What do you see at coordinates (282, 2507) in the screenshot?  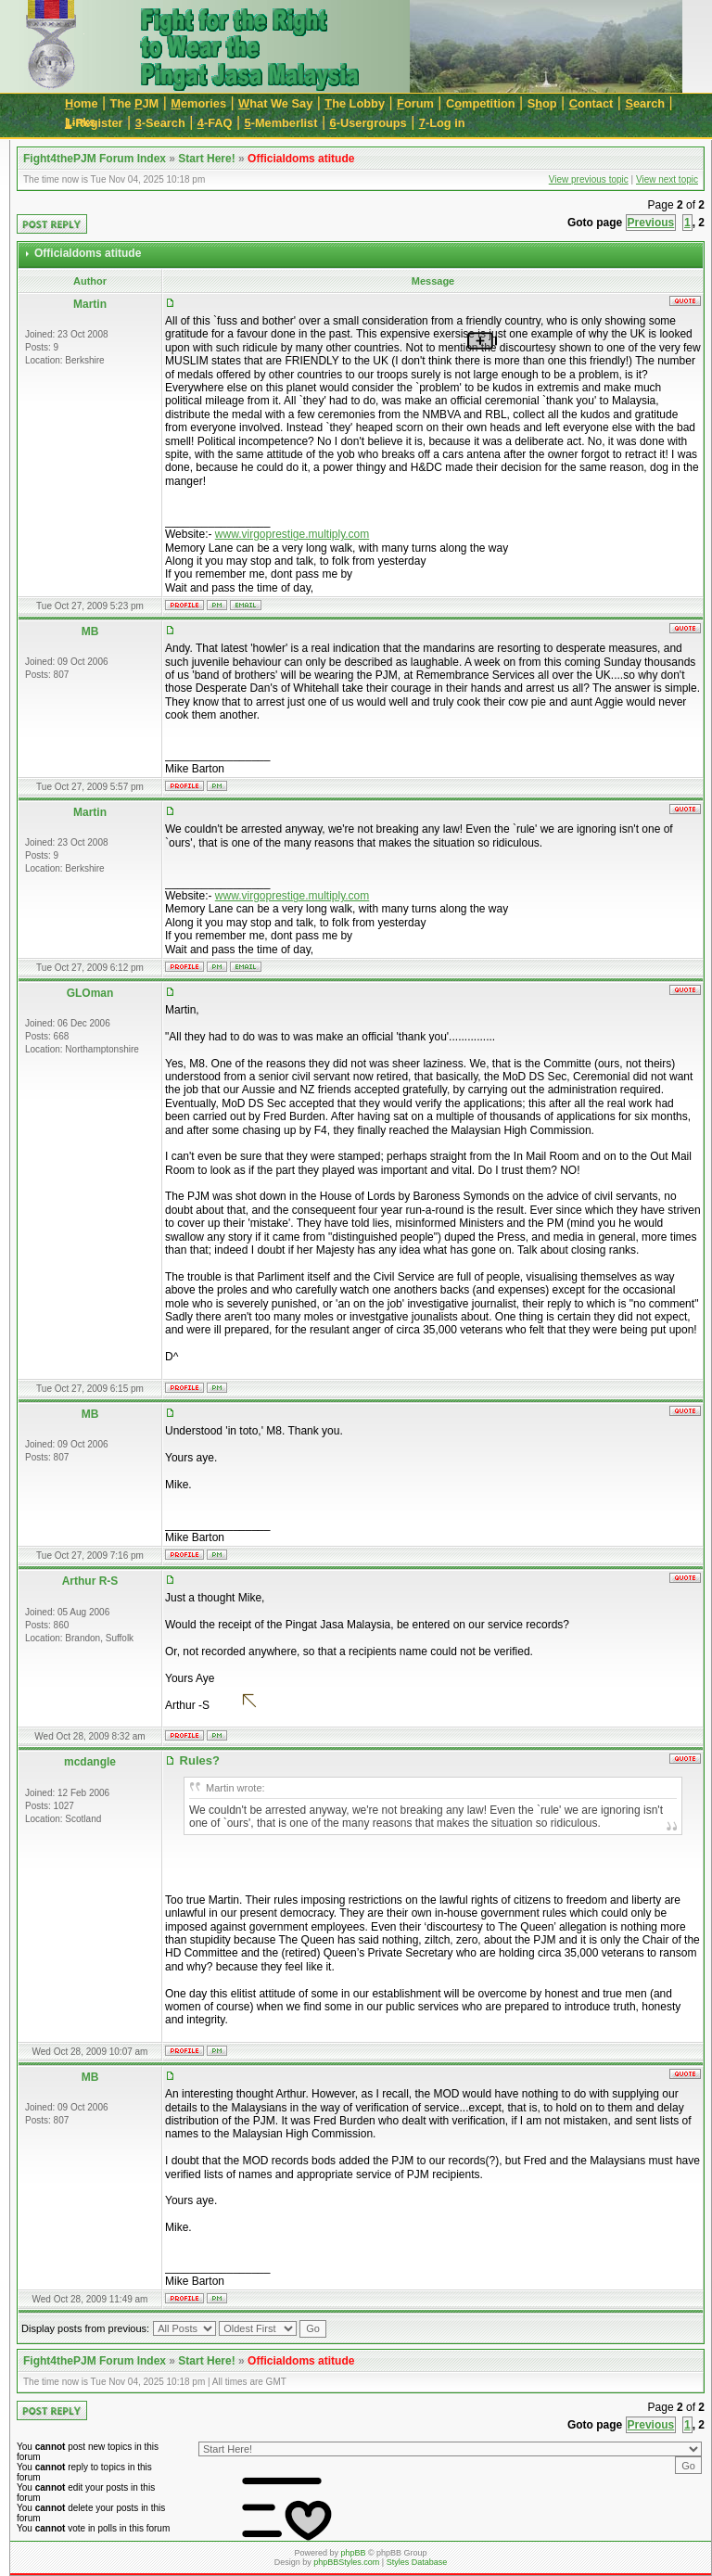 I see `view your favorites list` at bounding box center [282, 2507].